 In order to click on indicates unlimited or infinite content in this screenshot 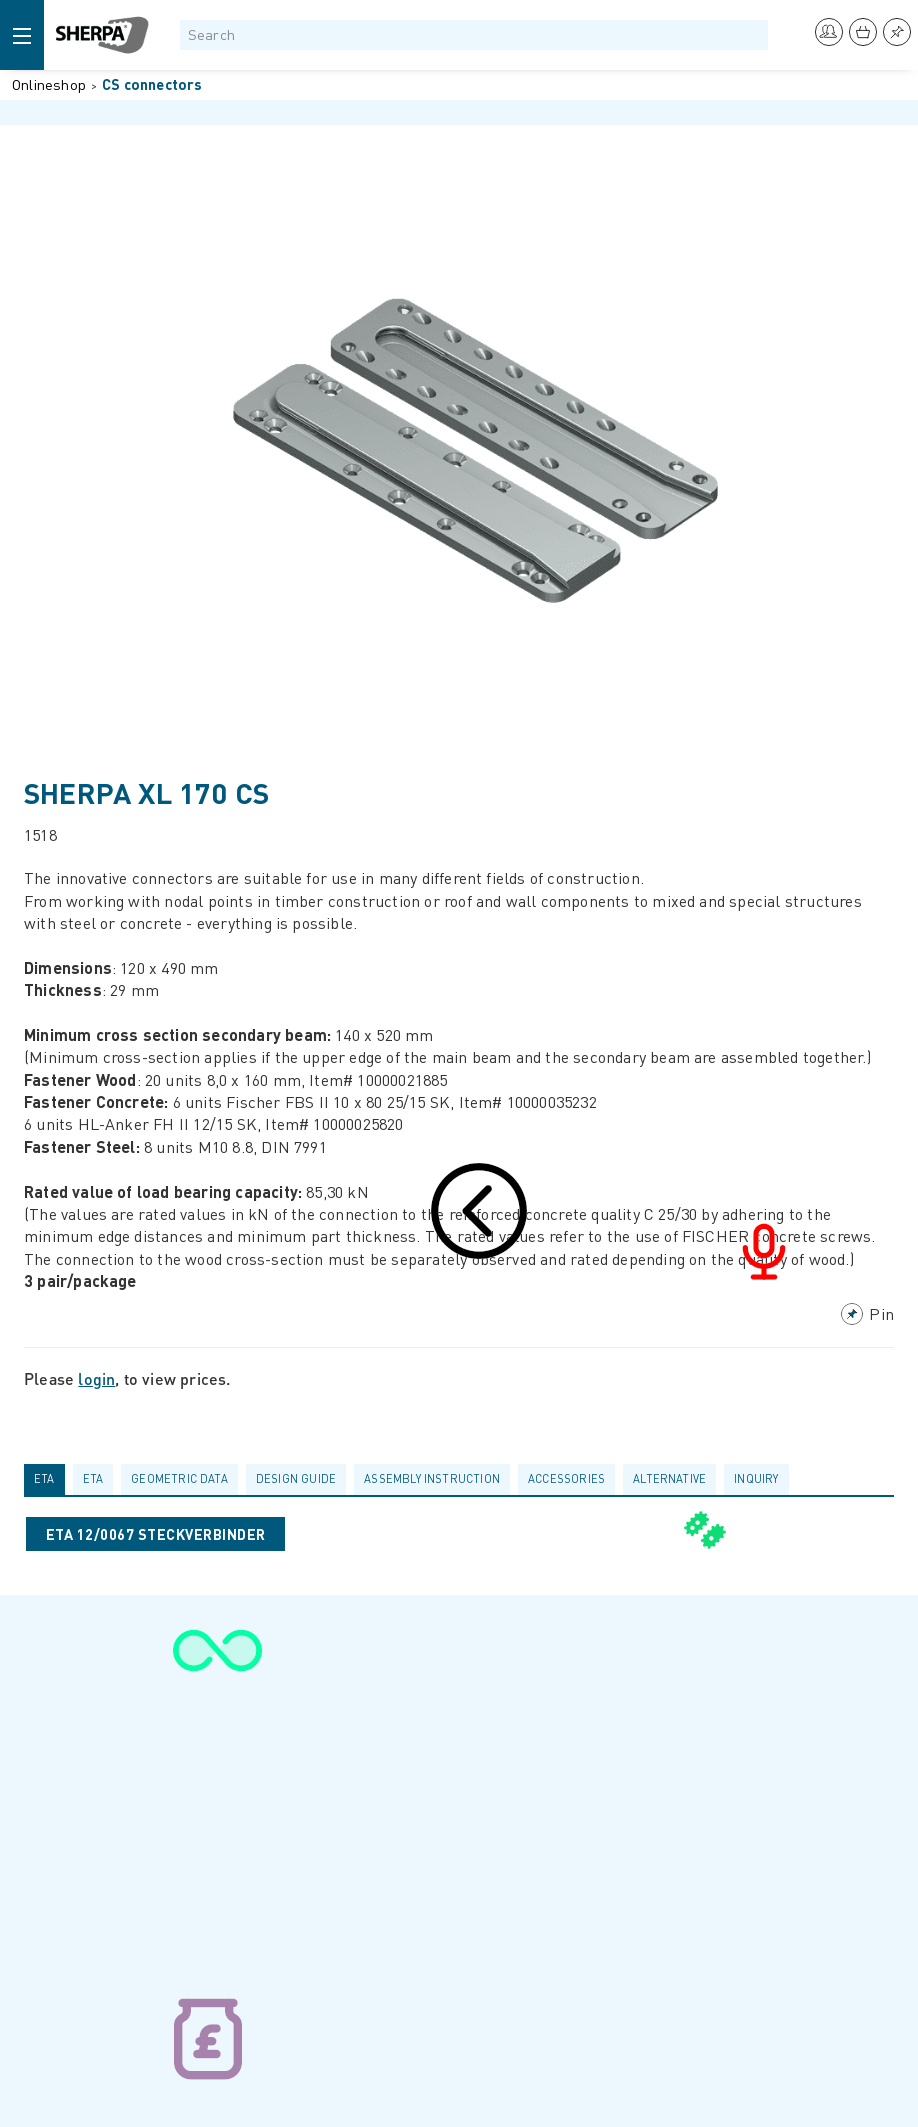, I will do `click(217, 1650)`.